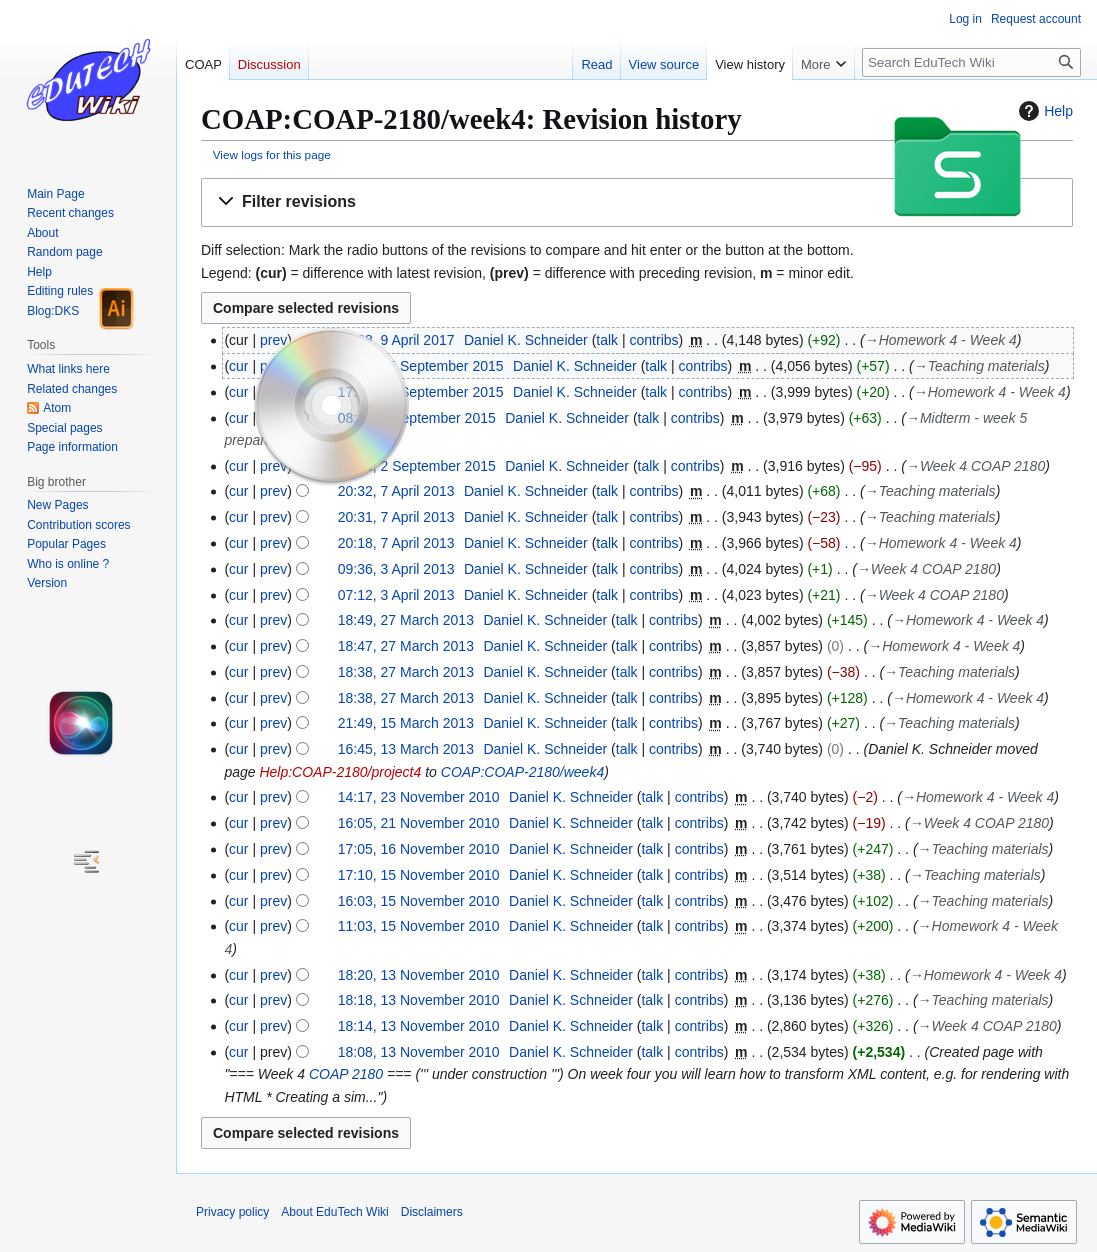 This screenshot has height=1252, width=1097. What do you see at coordinates (957, 170) in the screenshot?
I see `open folder containing WPS spreadsheet files` at bounding box center [957, 170].